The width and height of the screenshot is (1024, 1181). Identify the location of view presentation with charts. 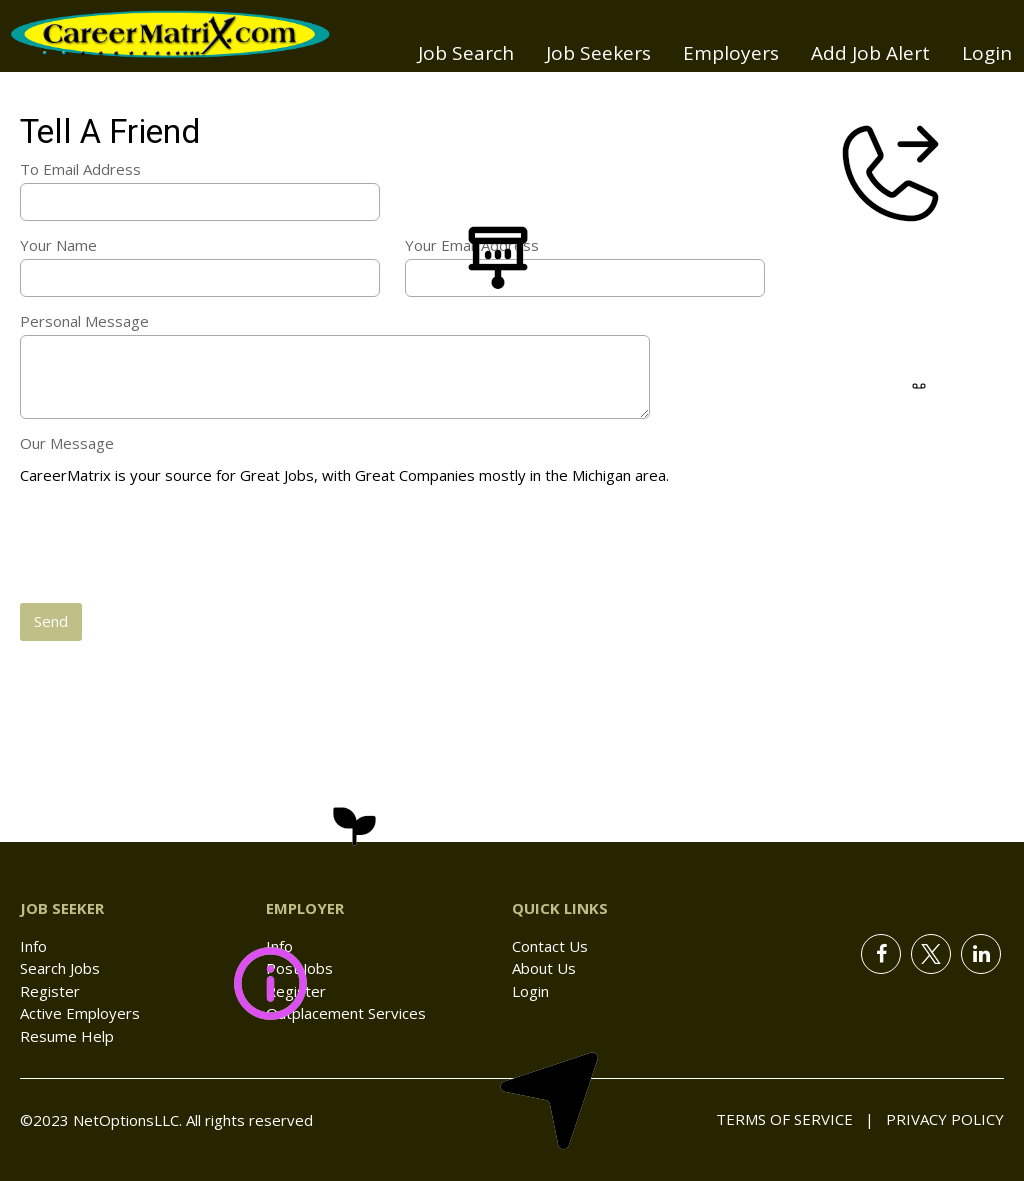
(498, 254).